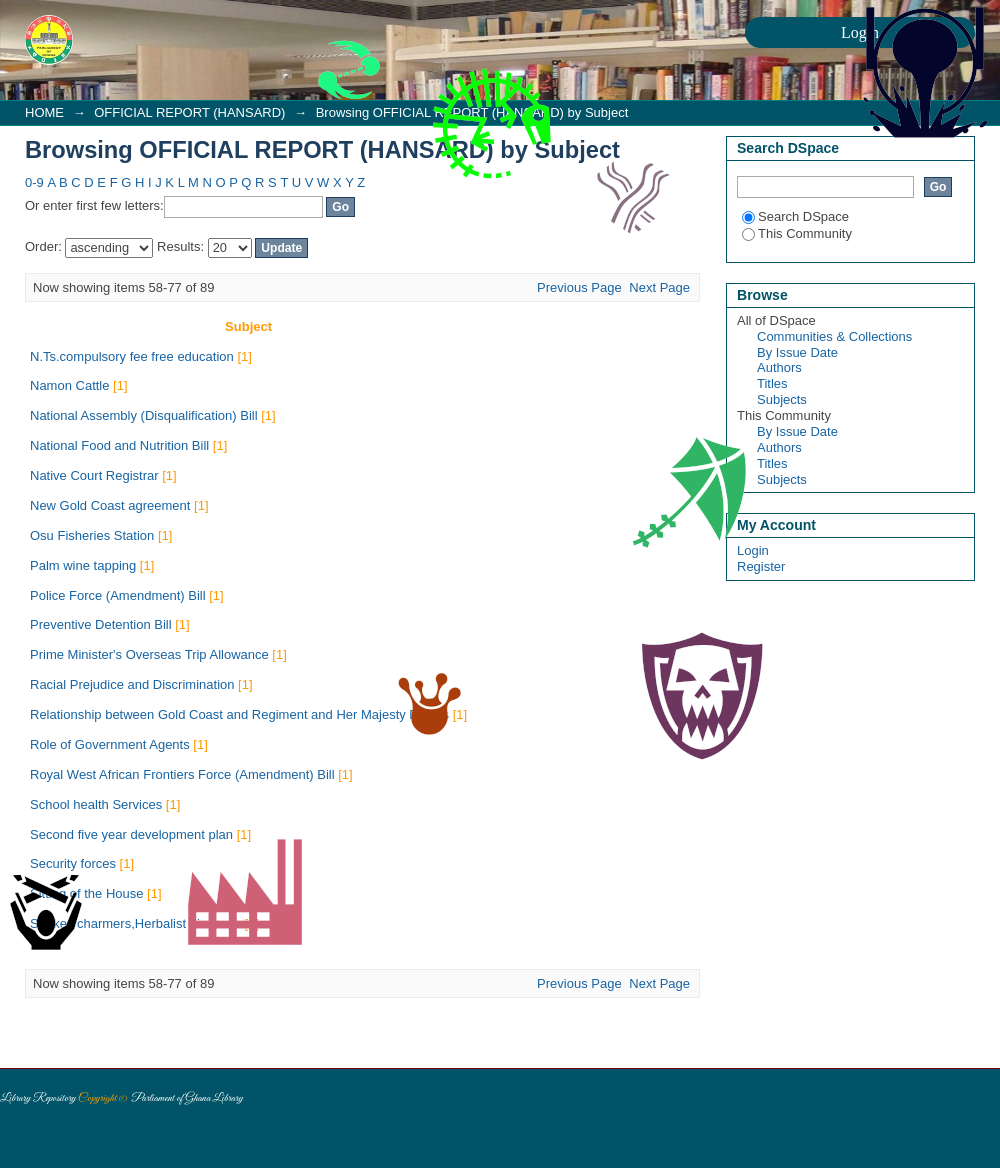 Image resolution: width=1000 pixels, height=1168 pixels. Describe the element at coordinates (349, 71) in the screenshot. I see `select bolas as your weapon or tool` at that location.